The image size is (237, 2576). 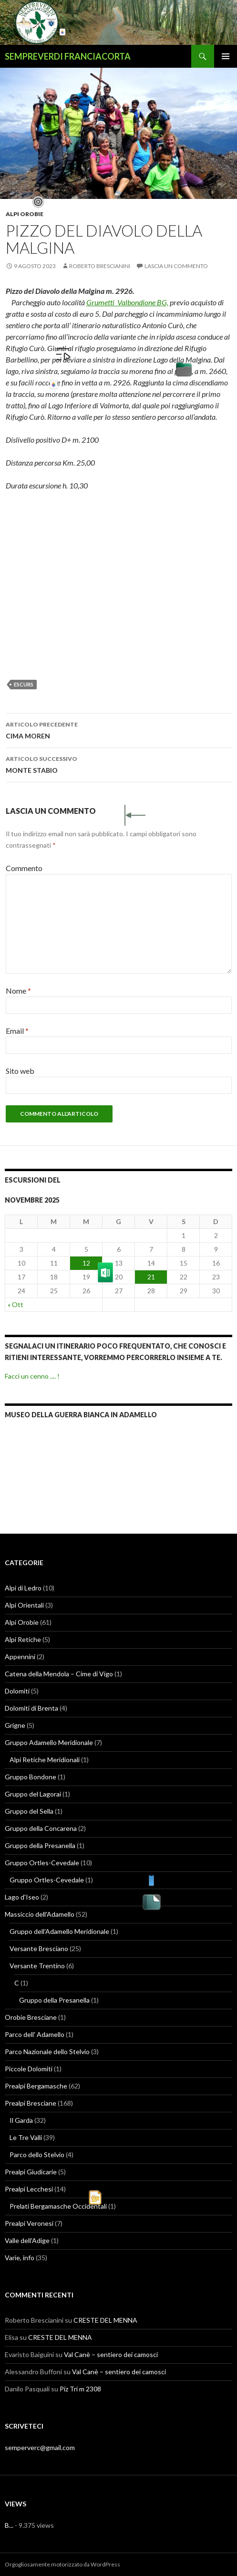 What do you see at coordinates (62, 32) in the screenshot?
I see `an ICC color profile file` at bounding box center [62, 32].